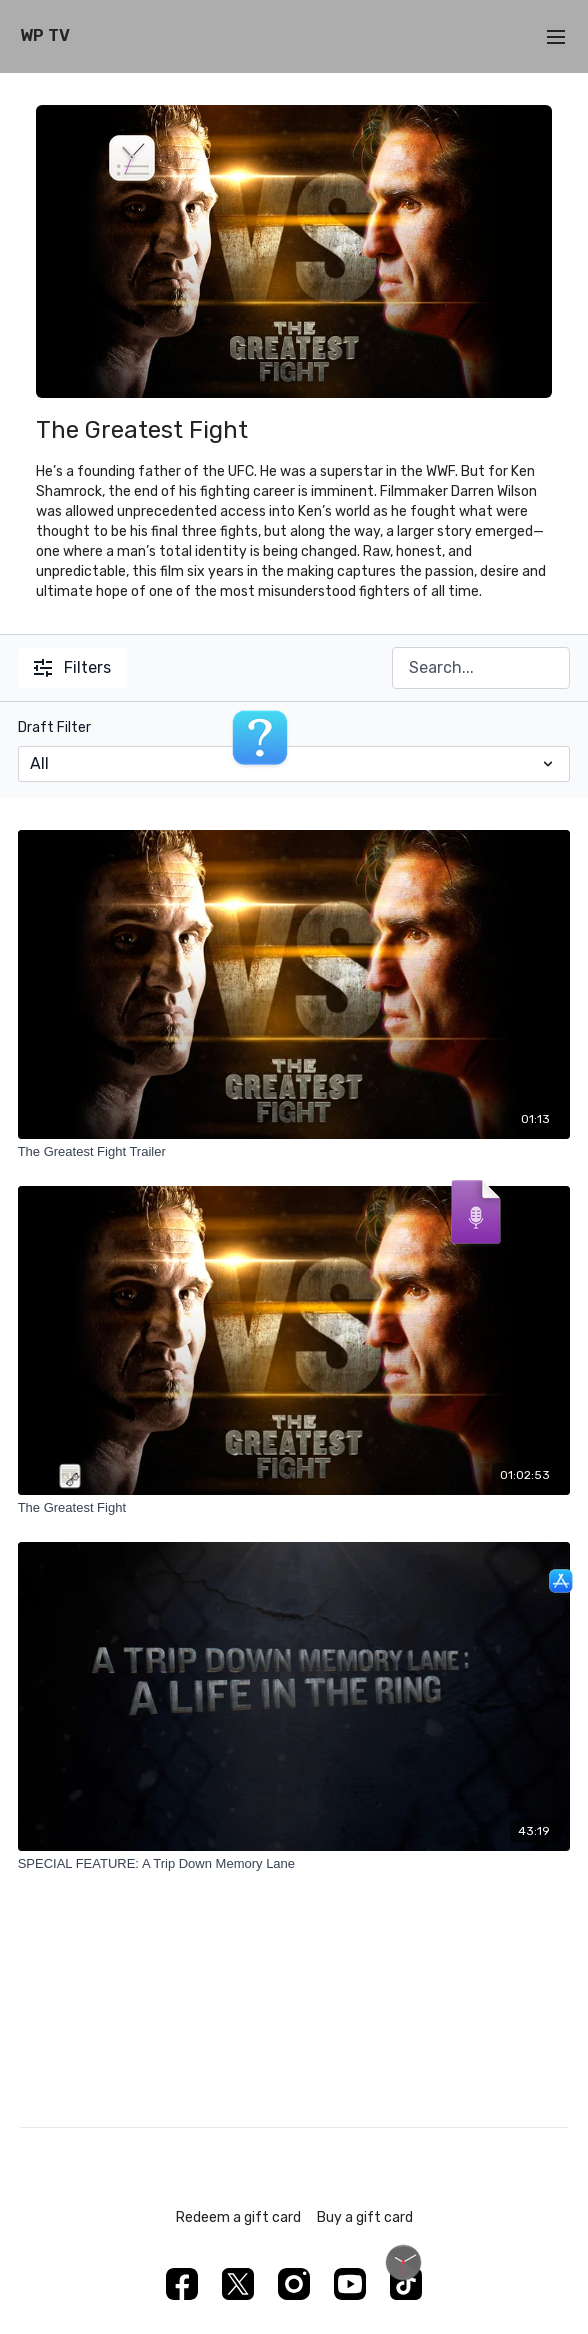  I want to click on open the clock app, so click(403, 2262).